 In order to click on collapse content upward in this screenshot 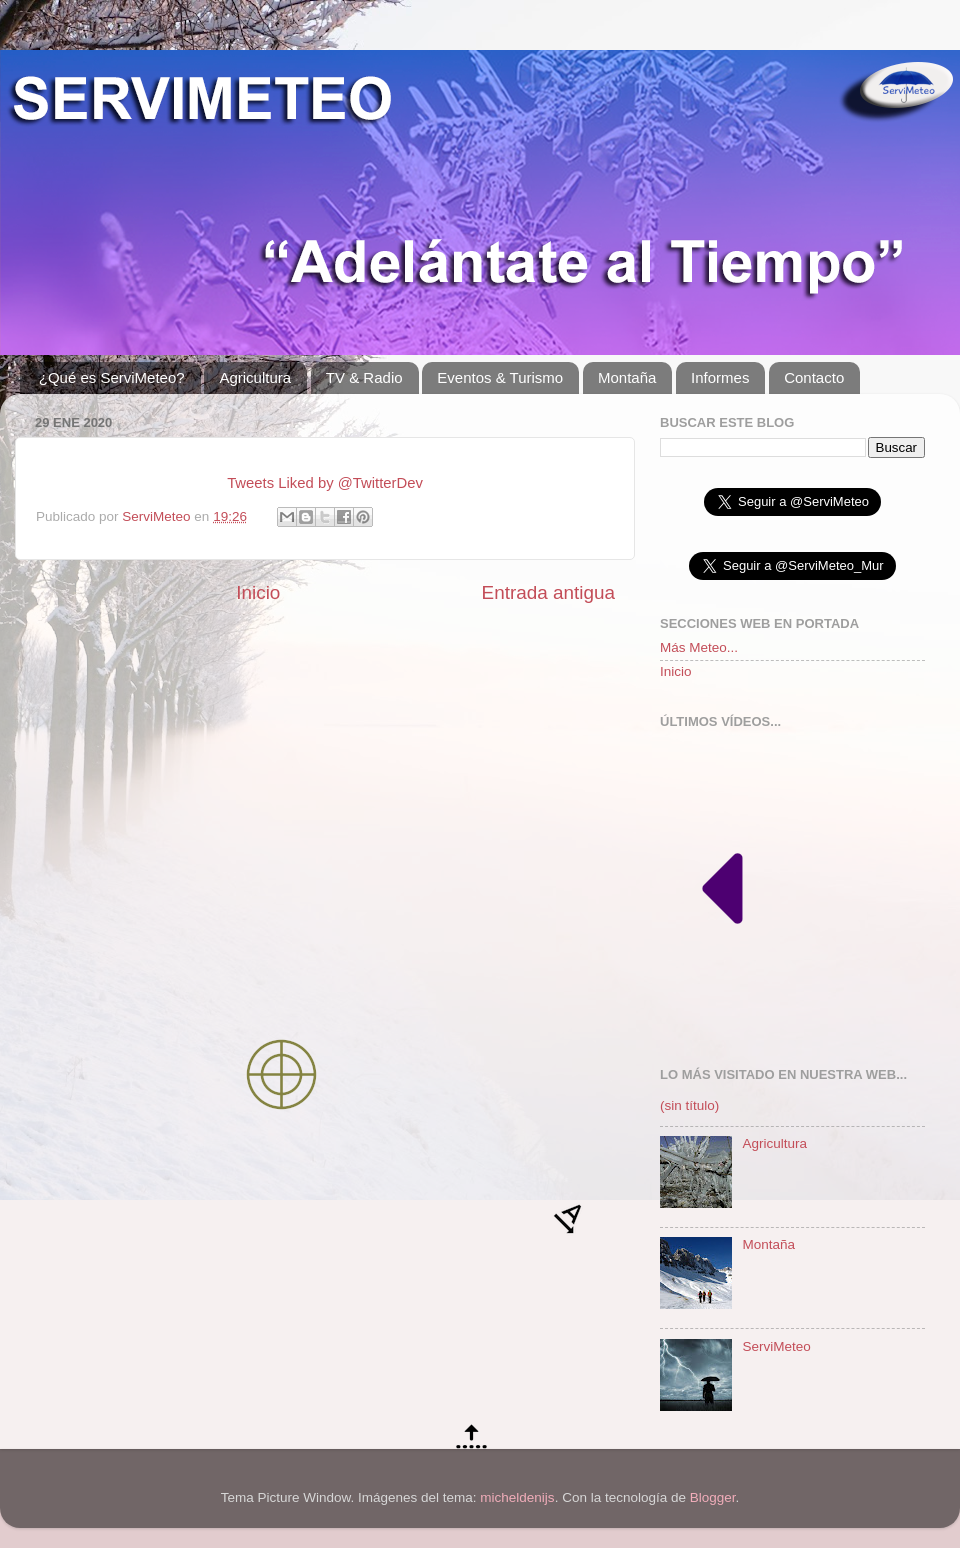, I will do `click(471, 1438)`.